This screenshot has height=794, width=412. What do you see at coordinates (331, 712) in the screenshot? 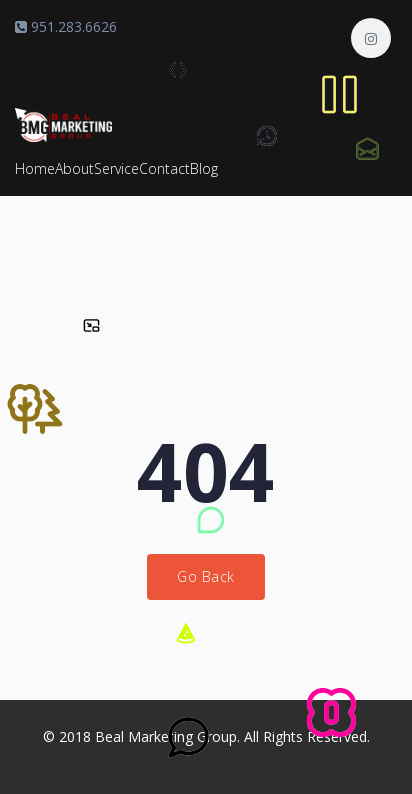
I see `open the Amie calendar app` at bounding box center [331, 712].